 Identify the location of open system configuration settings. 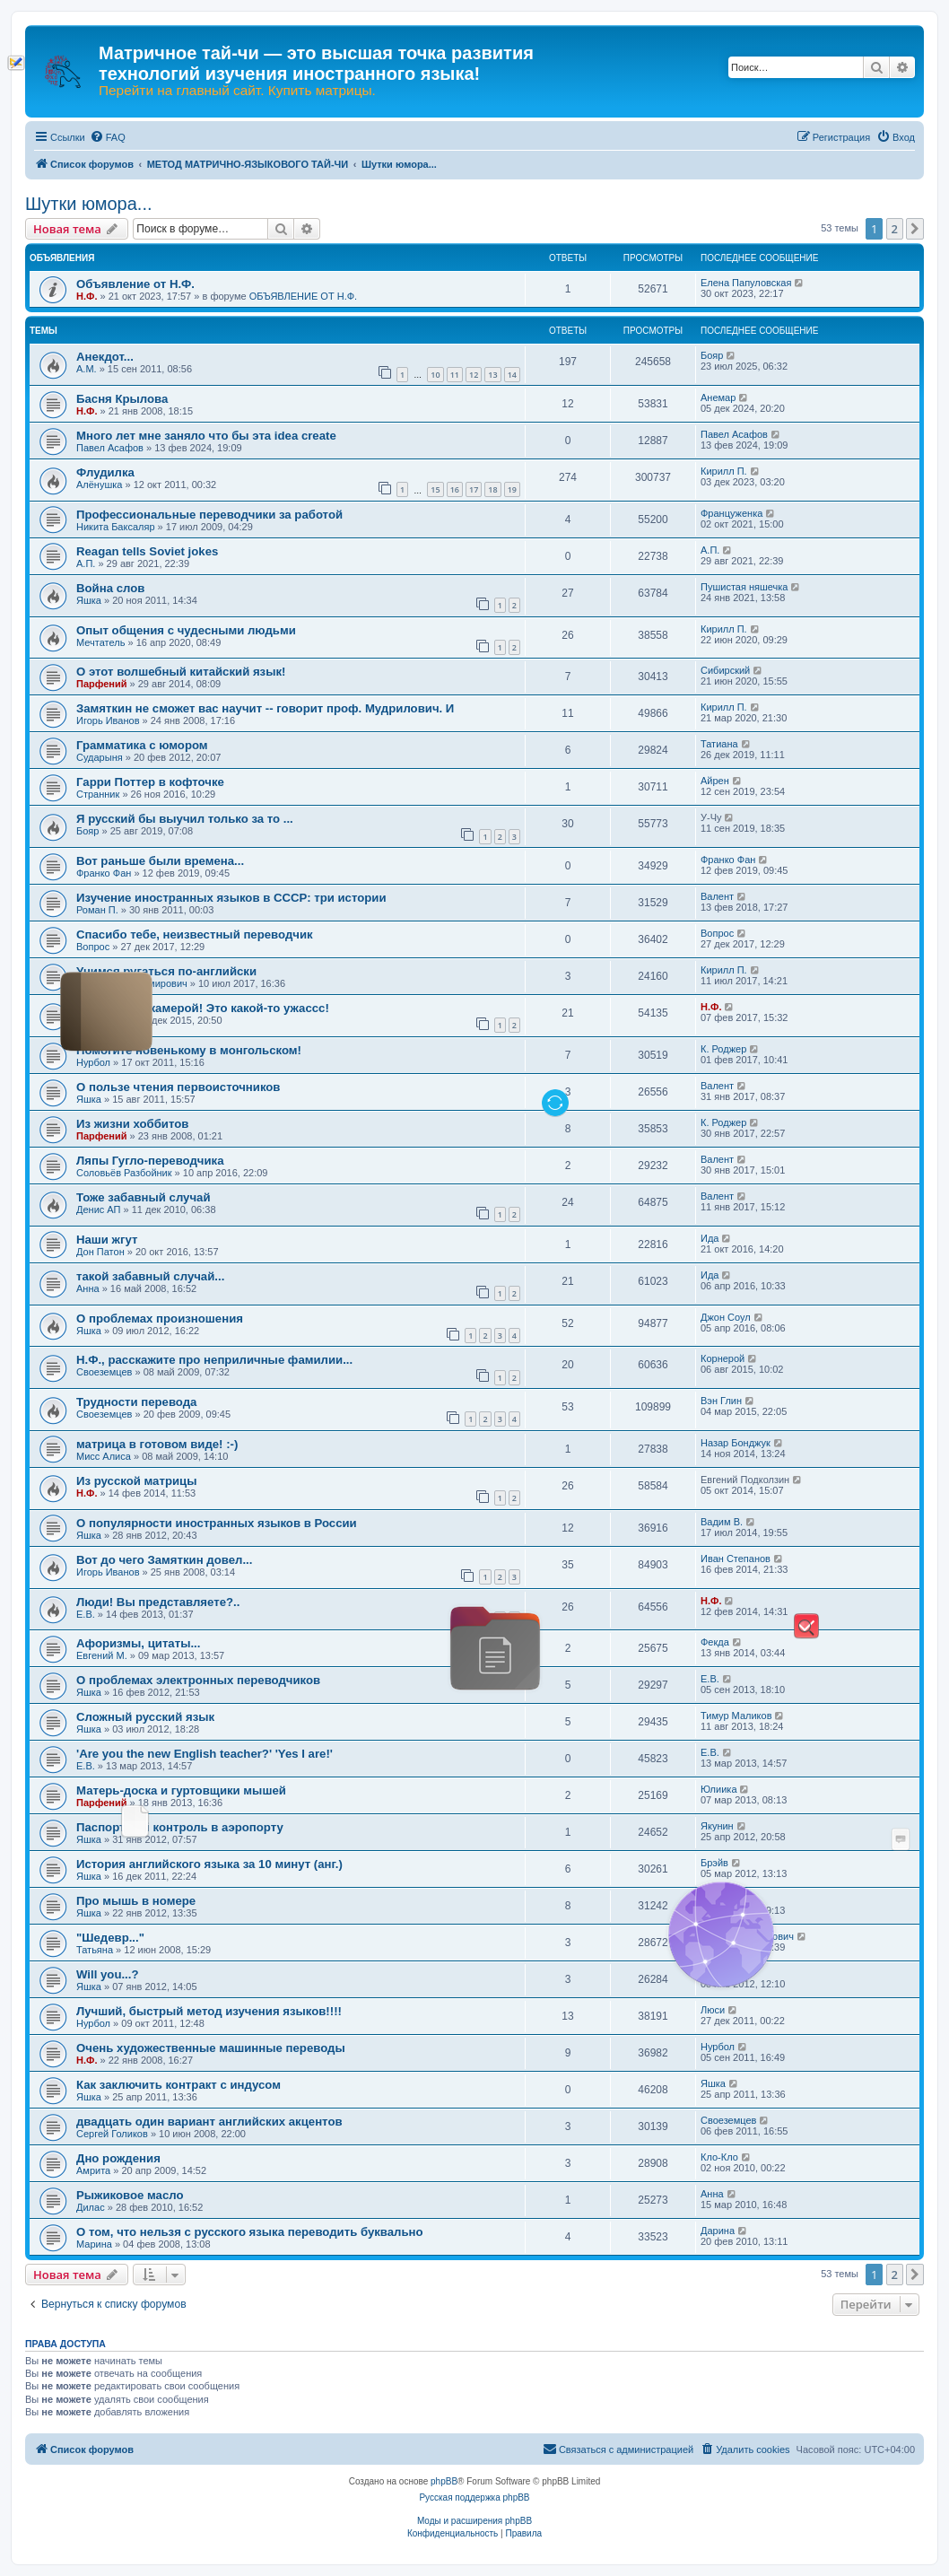
(806, 1626).